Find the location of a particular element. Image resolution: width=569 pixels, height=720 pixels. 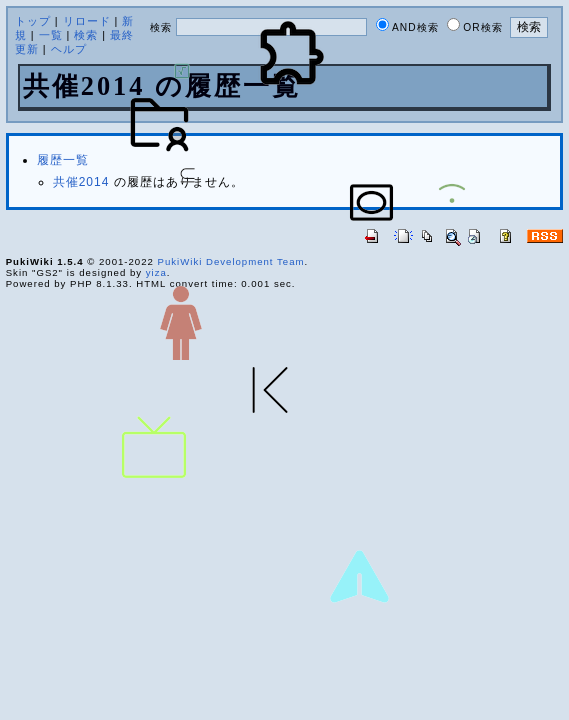

send a message is located at coordinates (359, 577).